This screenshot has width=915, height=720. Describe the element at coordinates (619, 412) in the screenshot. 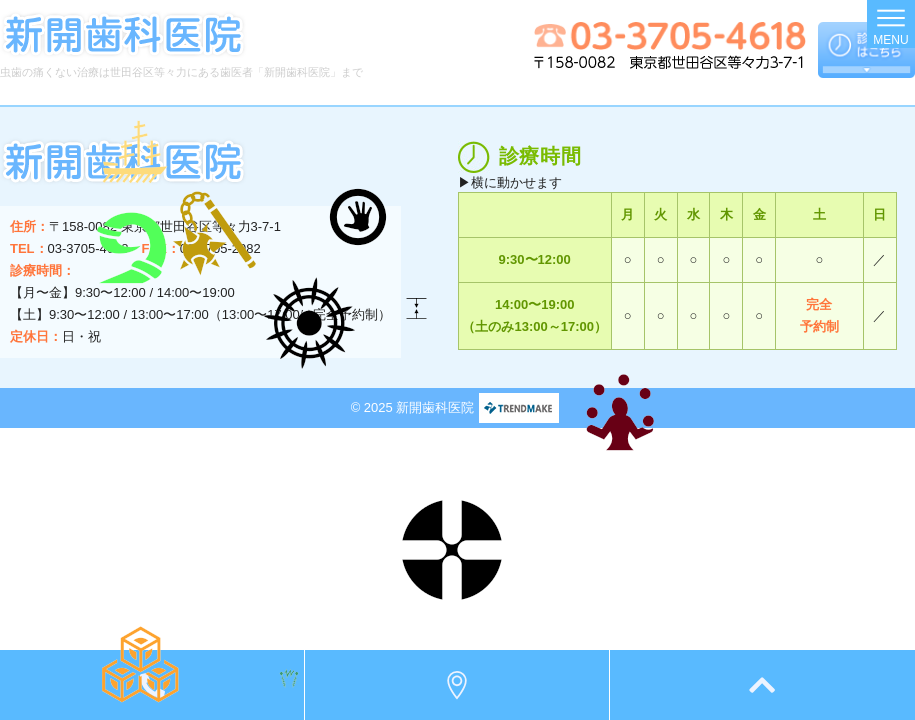

I see `indicates a skill-based or dexterity game mode` at that location.